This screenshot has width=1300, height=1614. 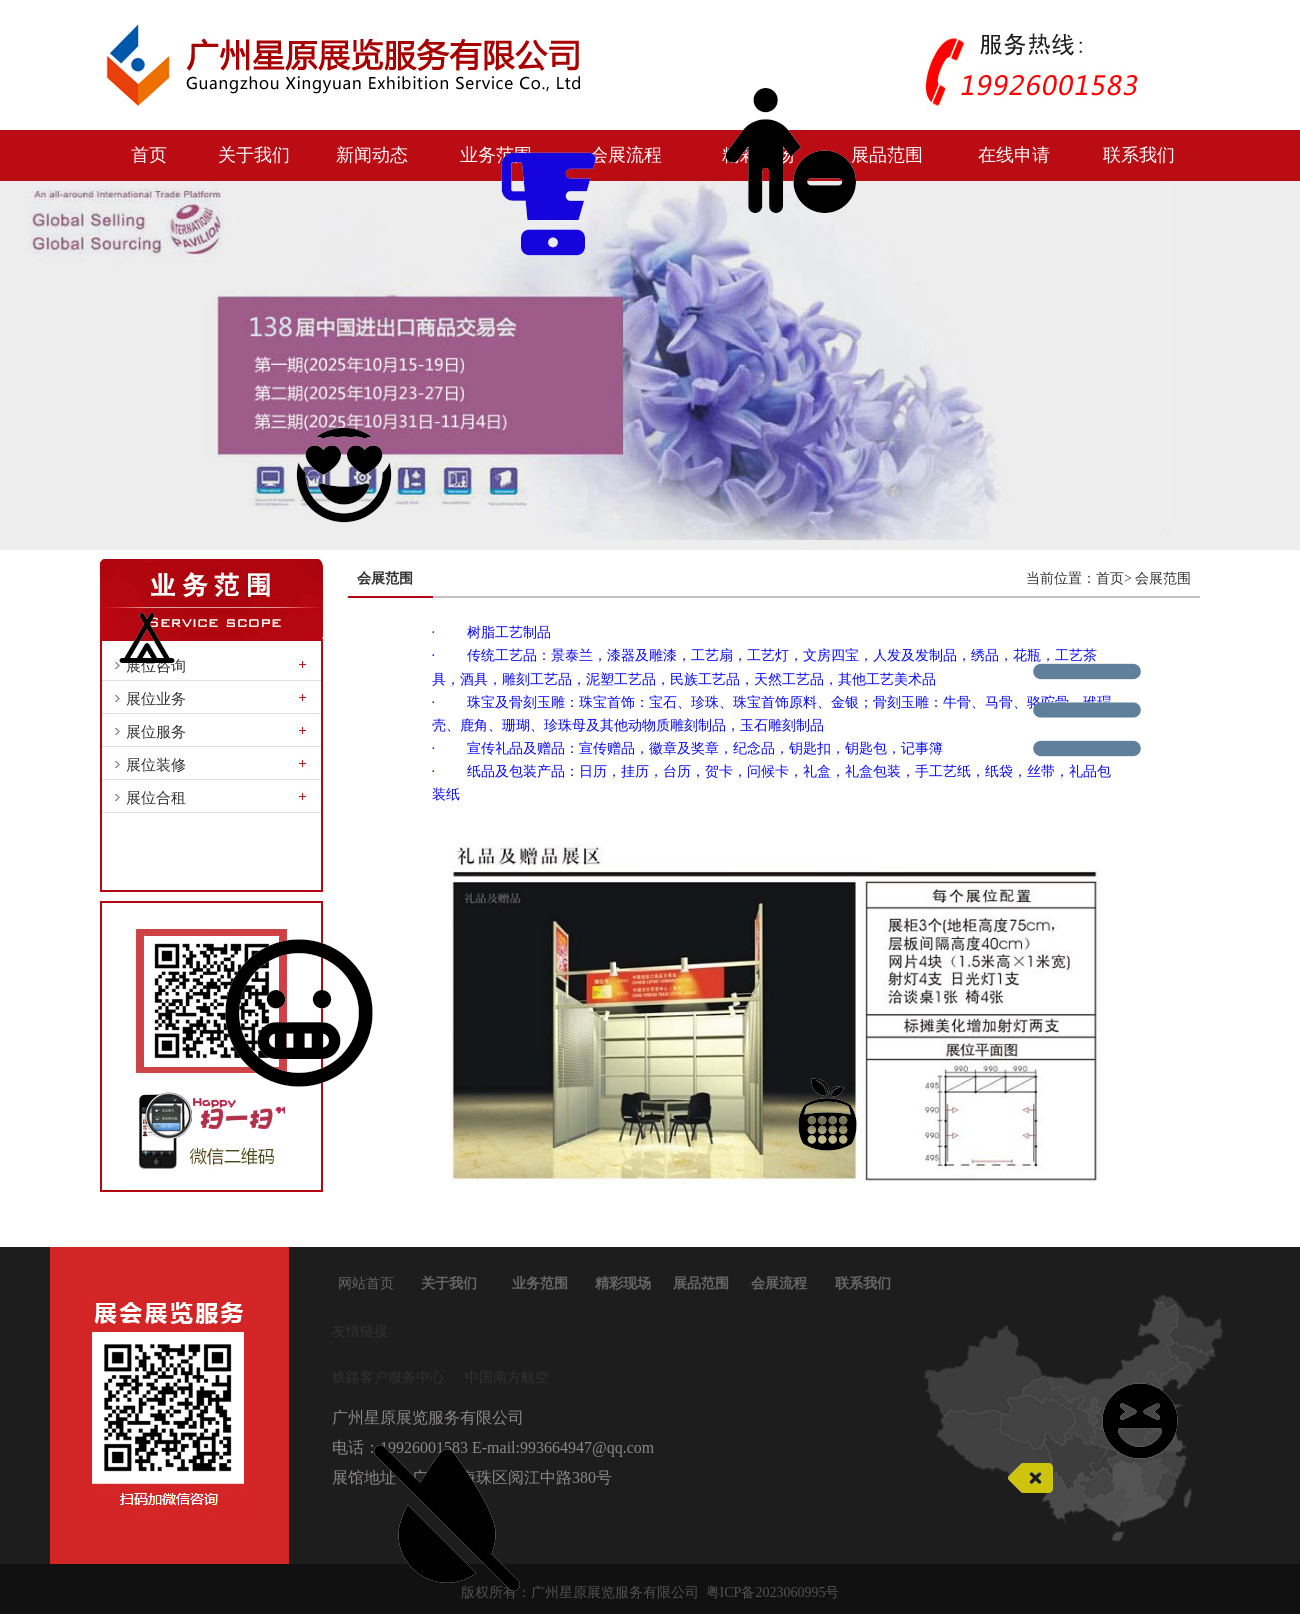 I want to click on indicates an awkward or uncomfortable situation, so click(x=299, y=1013).